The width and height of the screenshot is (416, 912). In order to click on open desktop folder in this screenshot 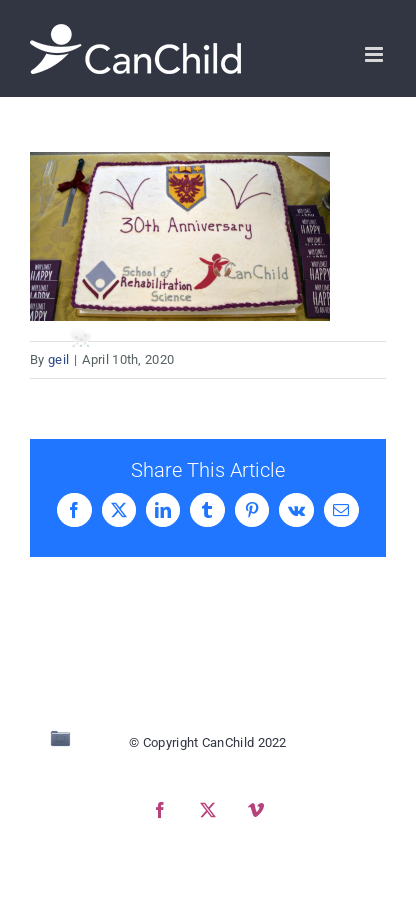, I will do `click(60, 738)`.